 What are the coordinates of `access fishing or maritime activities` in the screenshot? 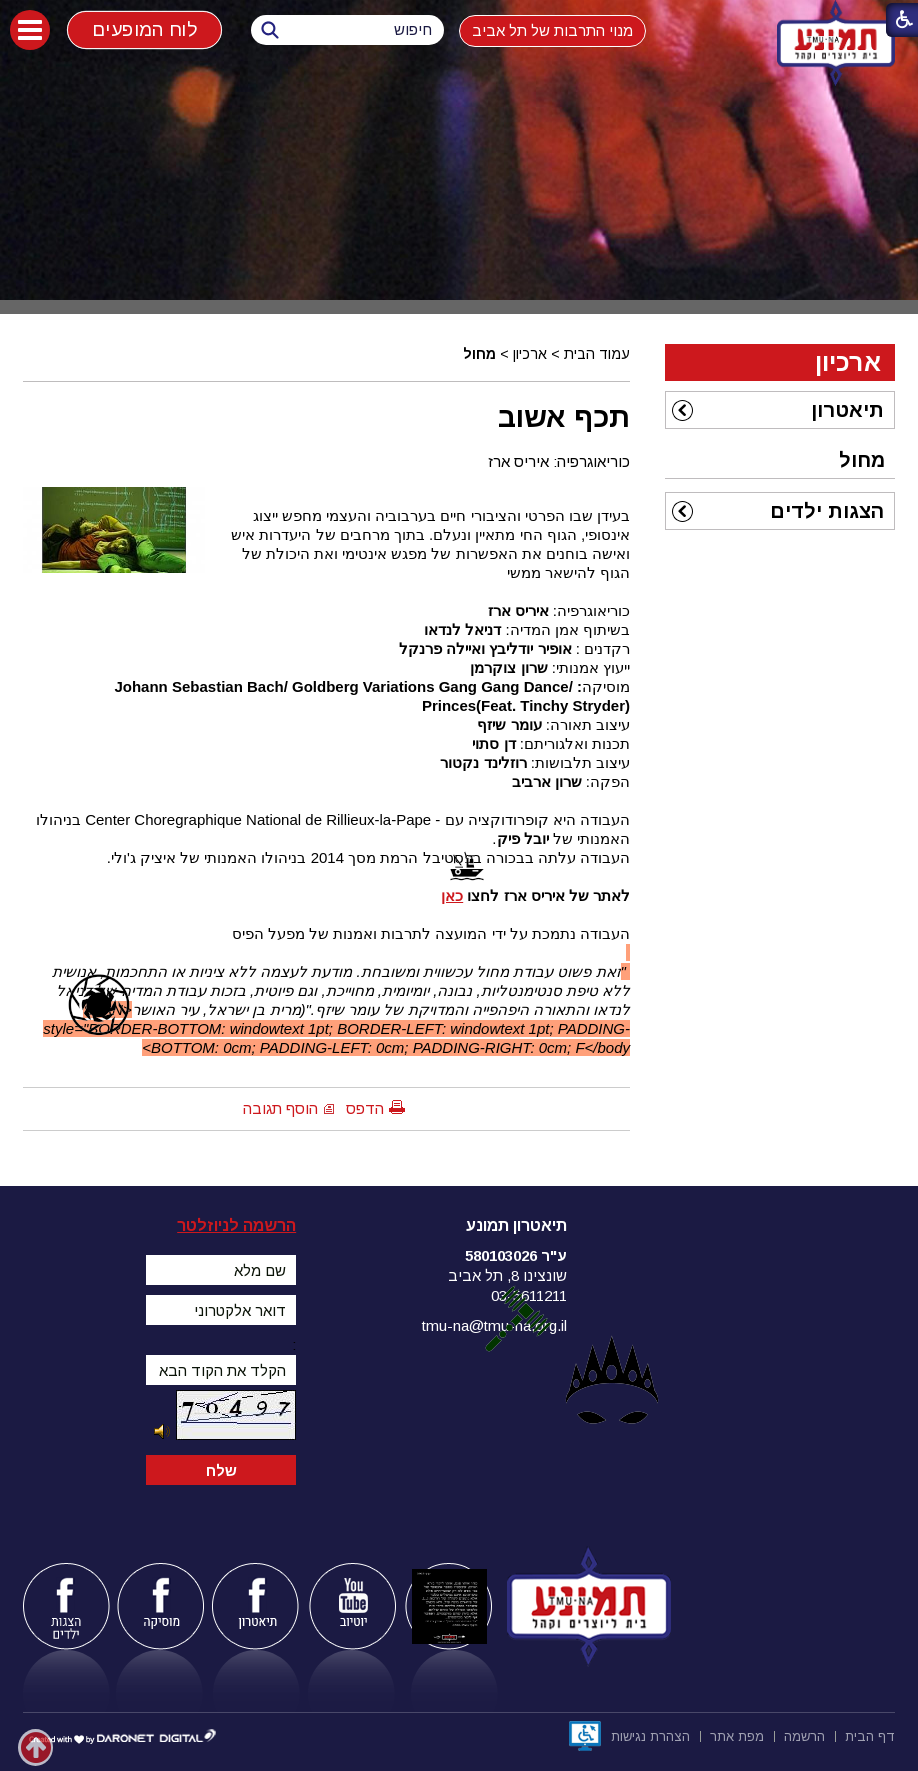 It's located at (467, 865).